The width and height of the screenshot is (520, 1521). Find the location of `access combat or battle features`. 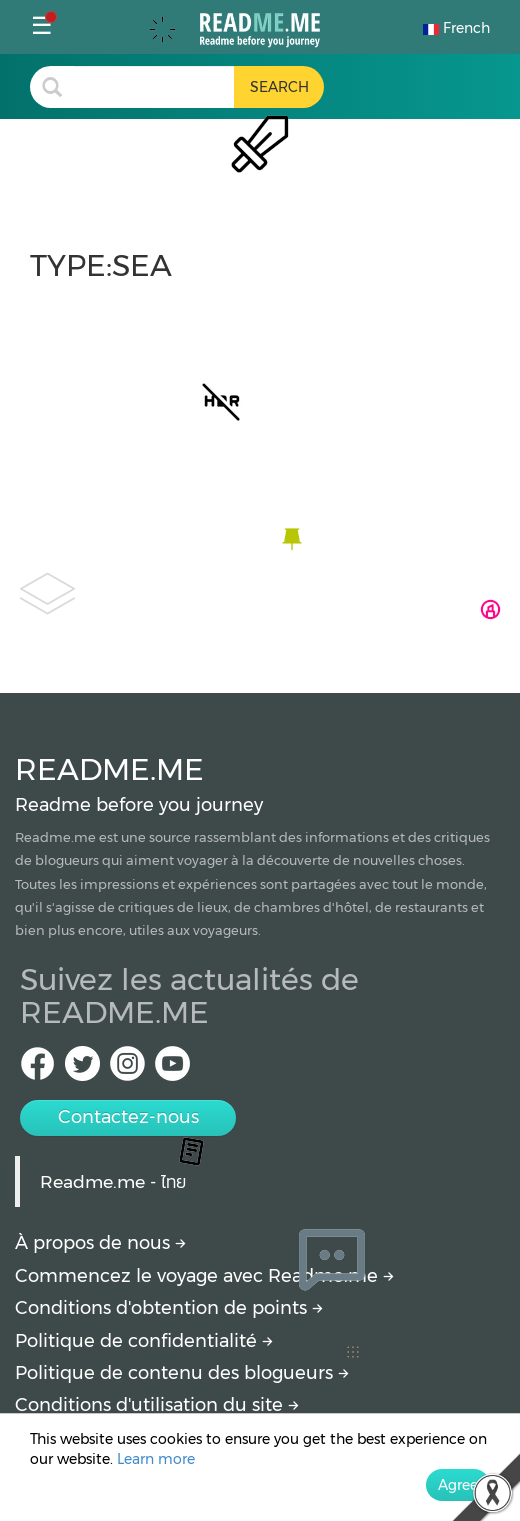

access combat or battle features is located at coordinates (261, 143).